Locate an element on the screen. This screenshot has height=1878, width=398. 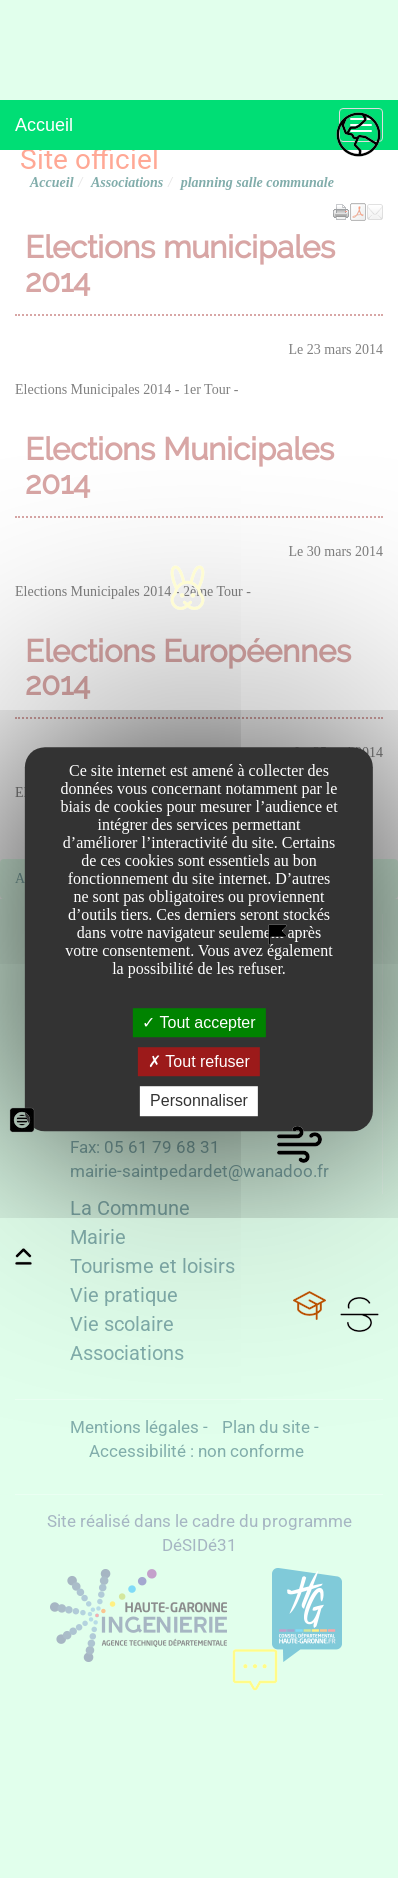
apply strikethrough formatting to selected text is located at coordinates (359, 1314).